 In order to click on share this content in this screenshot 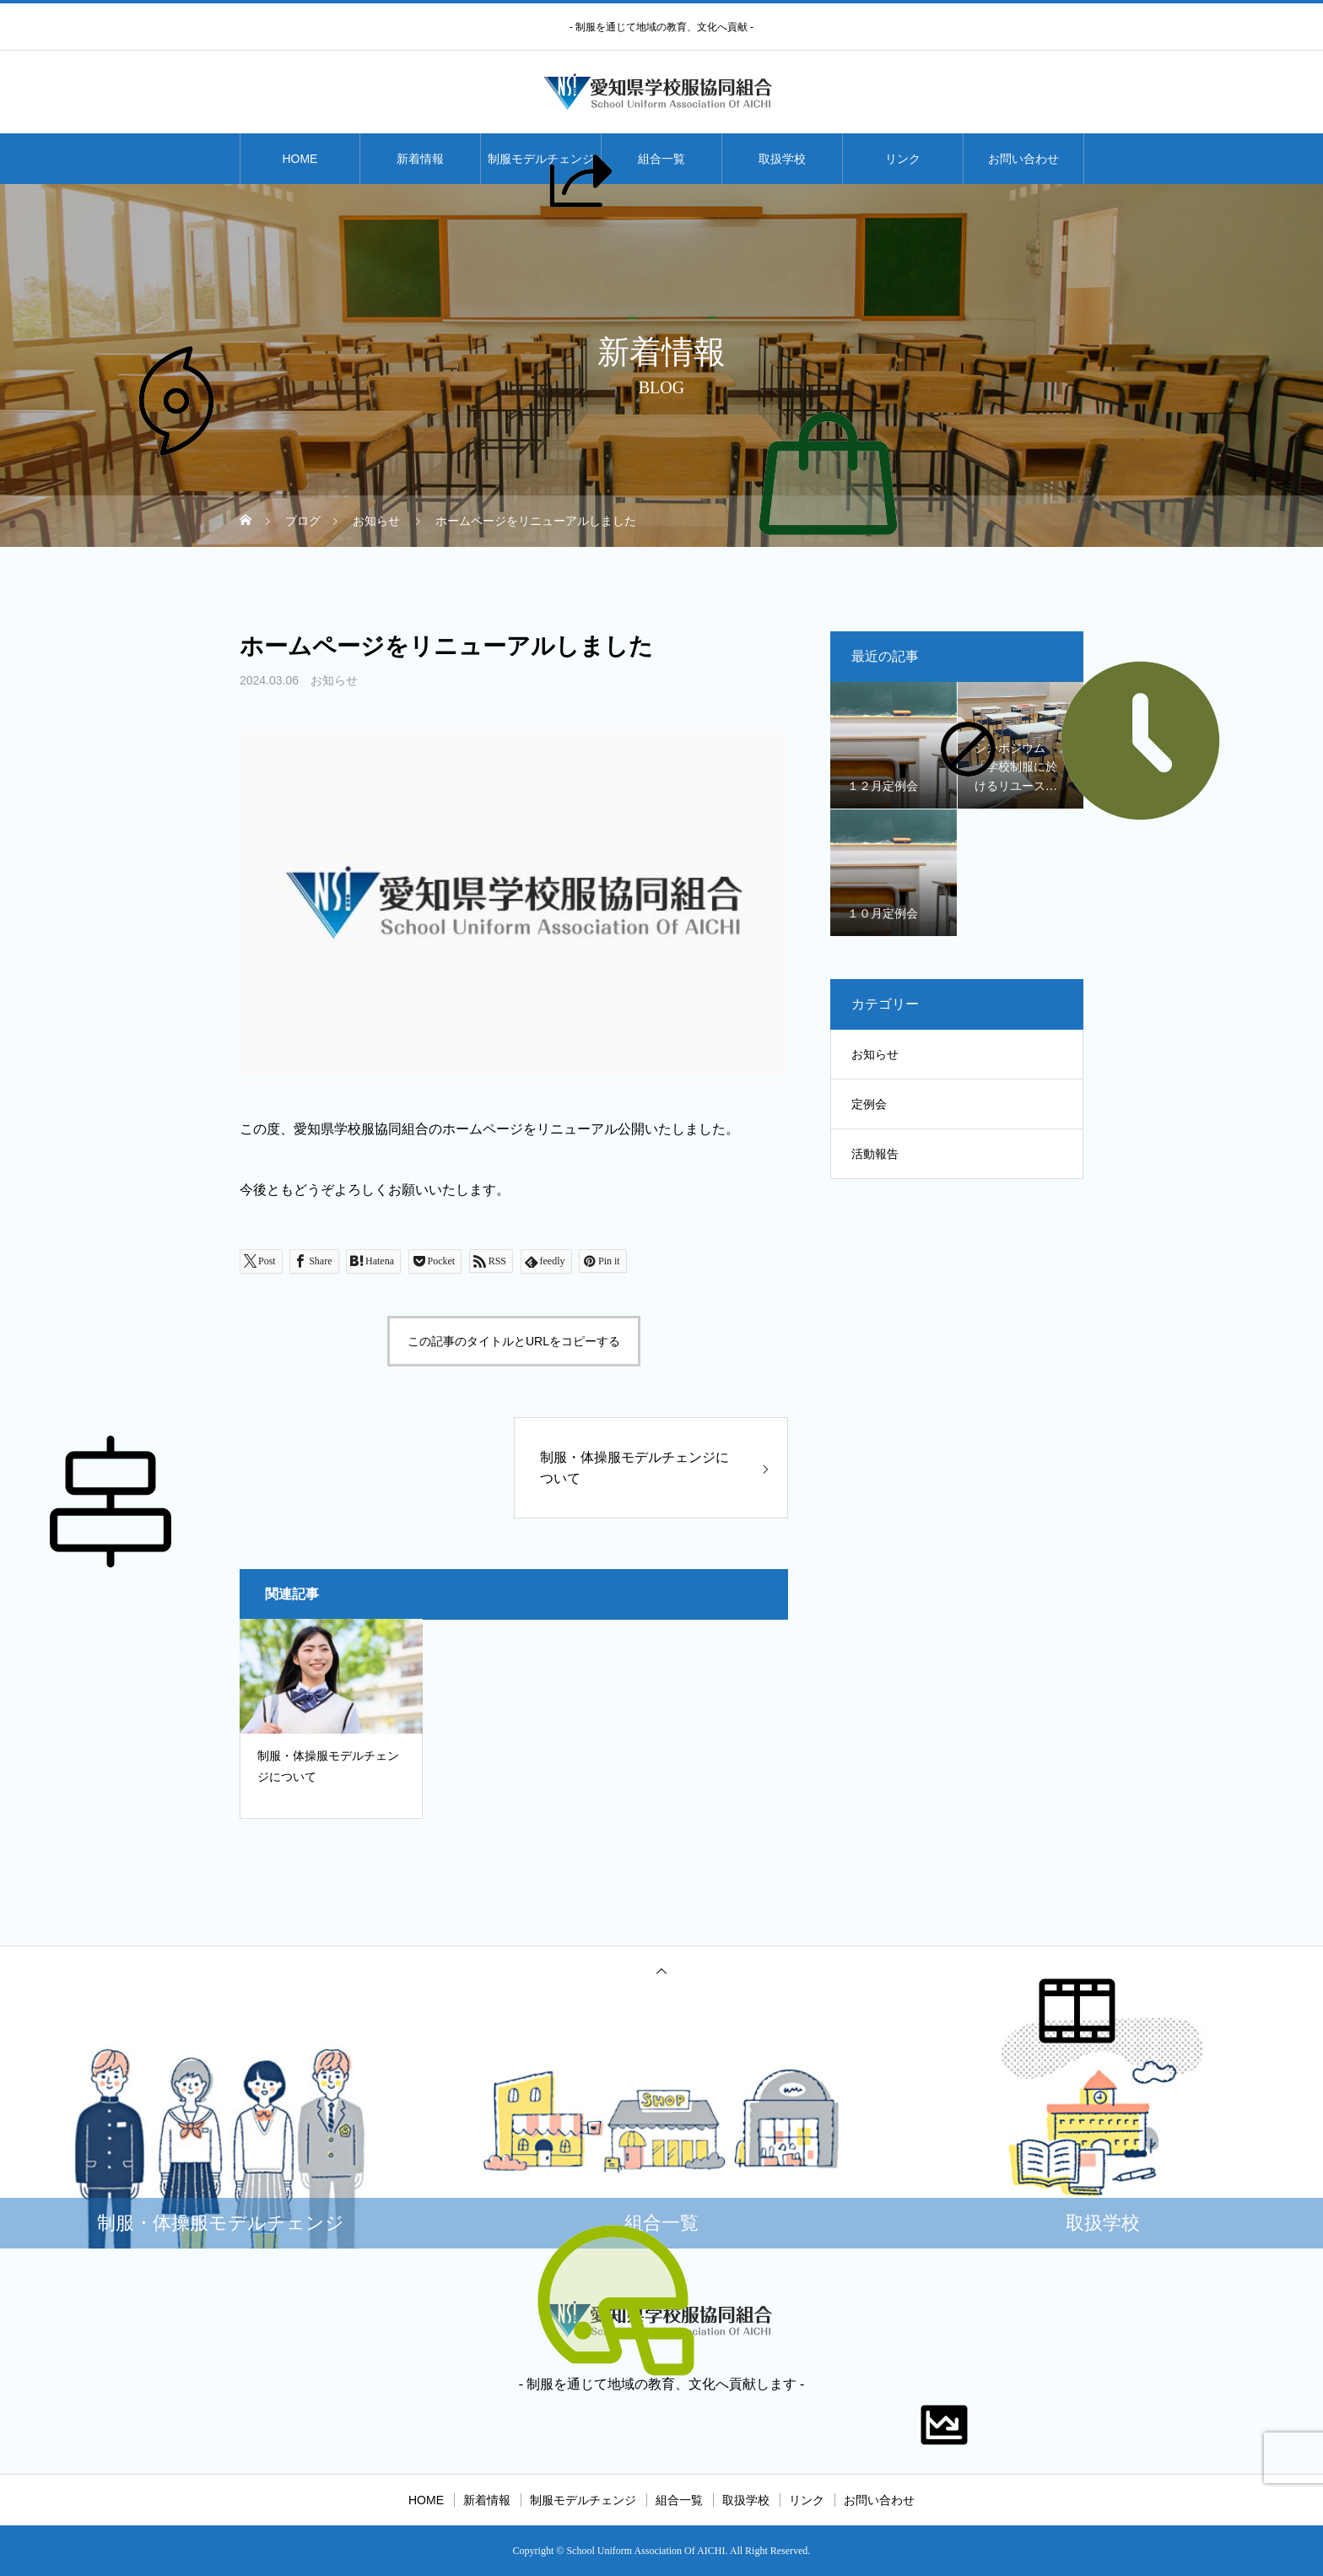, I will do `click(580, 178)`.